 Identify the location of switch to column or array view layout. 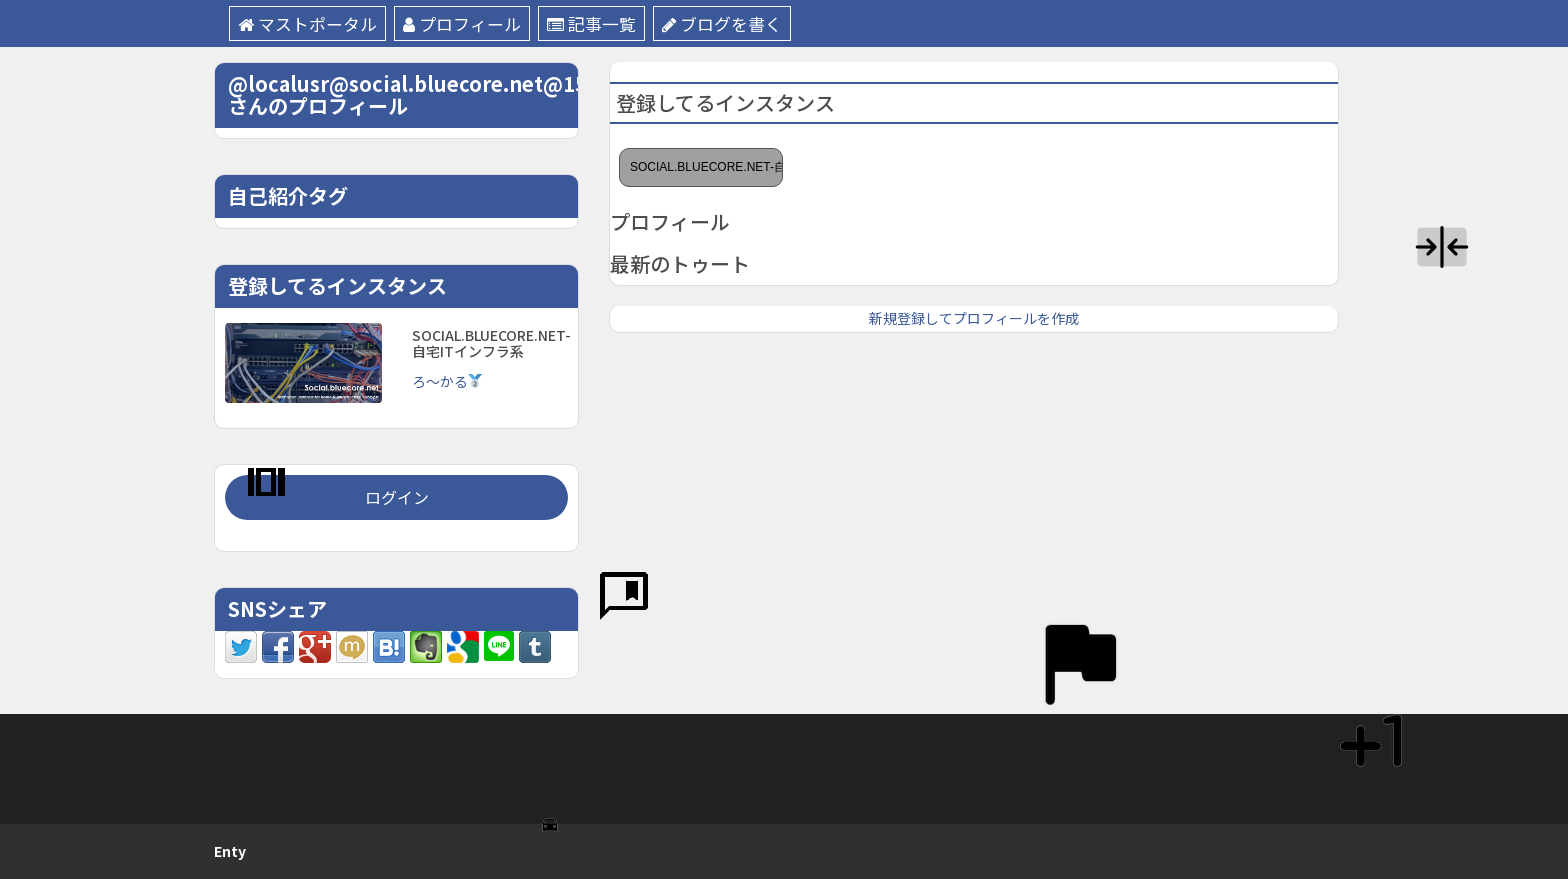
(265, 483).